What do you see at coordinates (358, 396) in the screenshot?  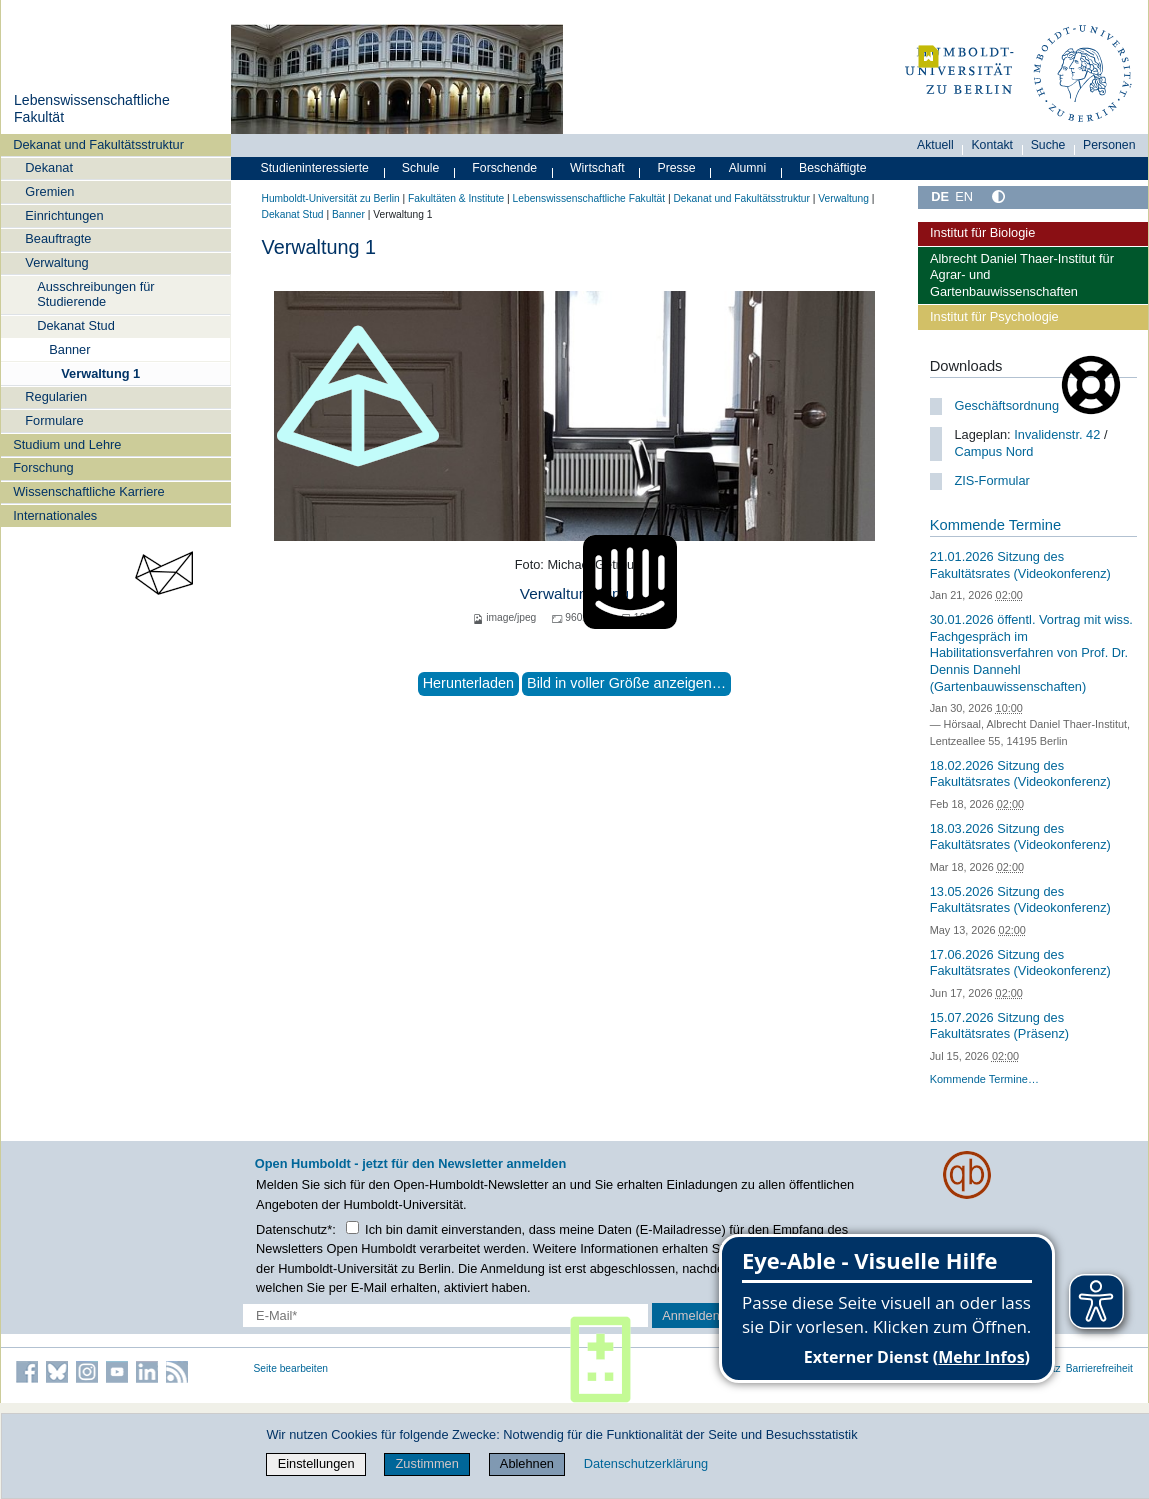 I see `pydantic library or framework branding` at bounding box center [358, 396].